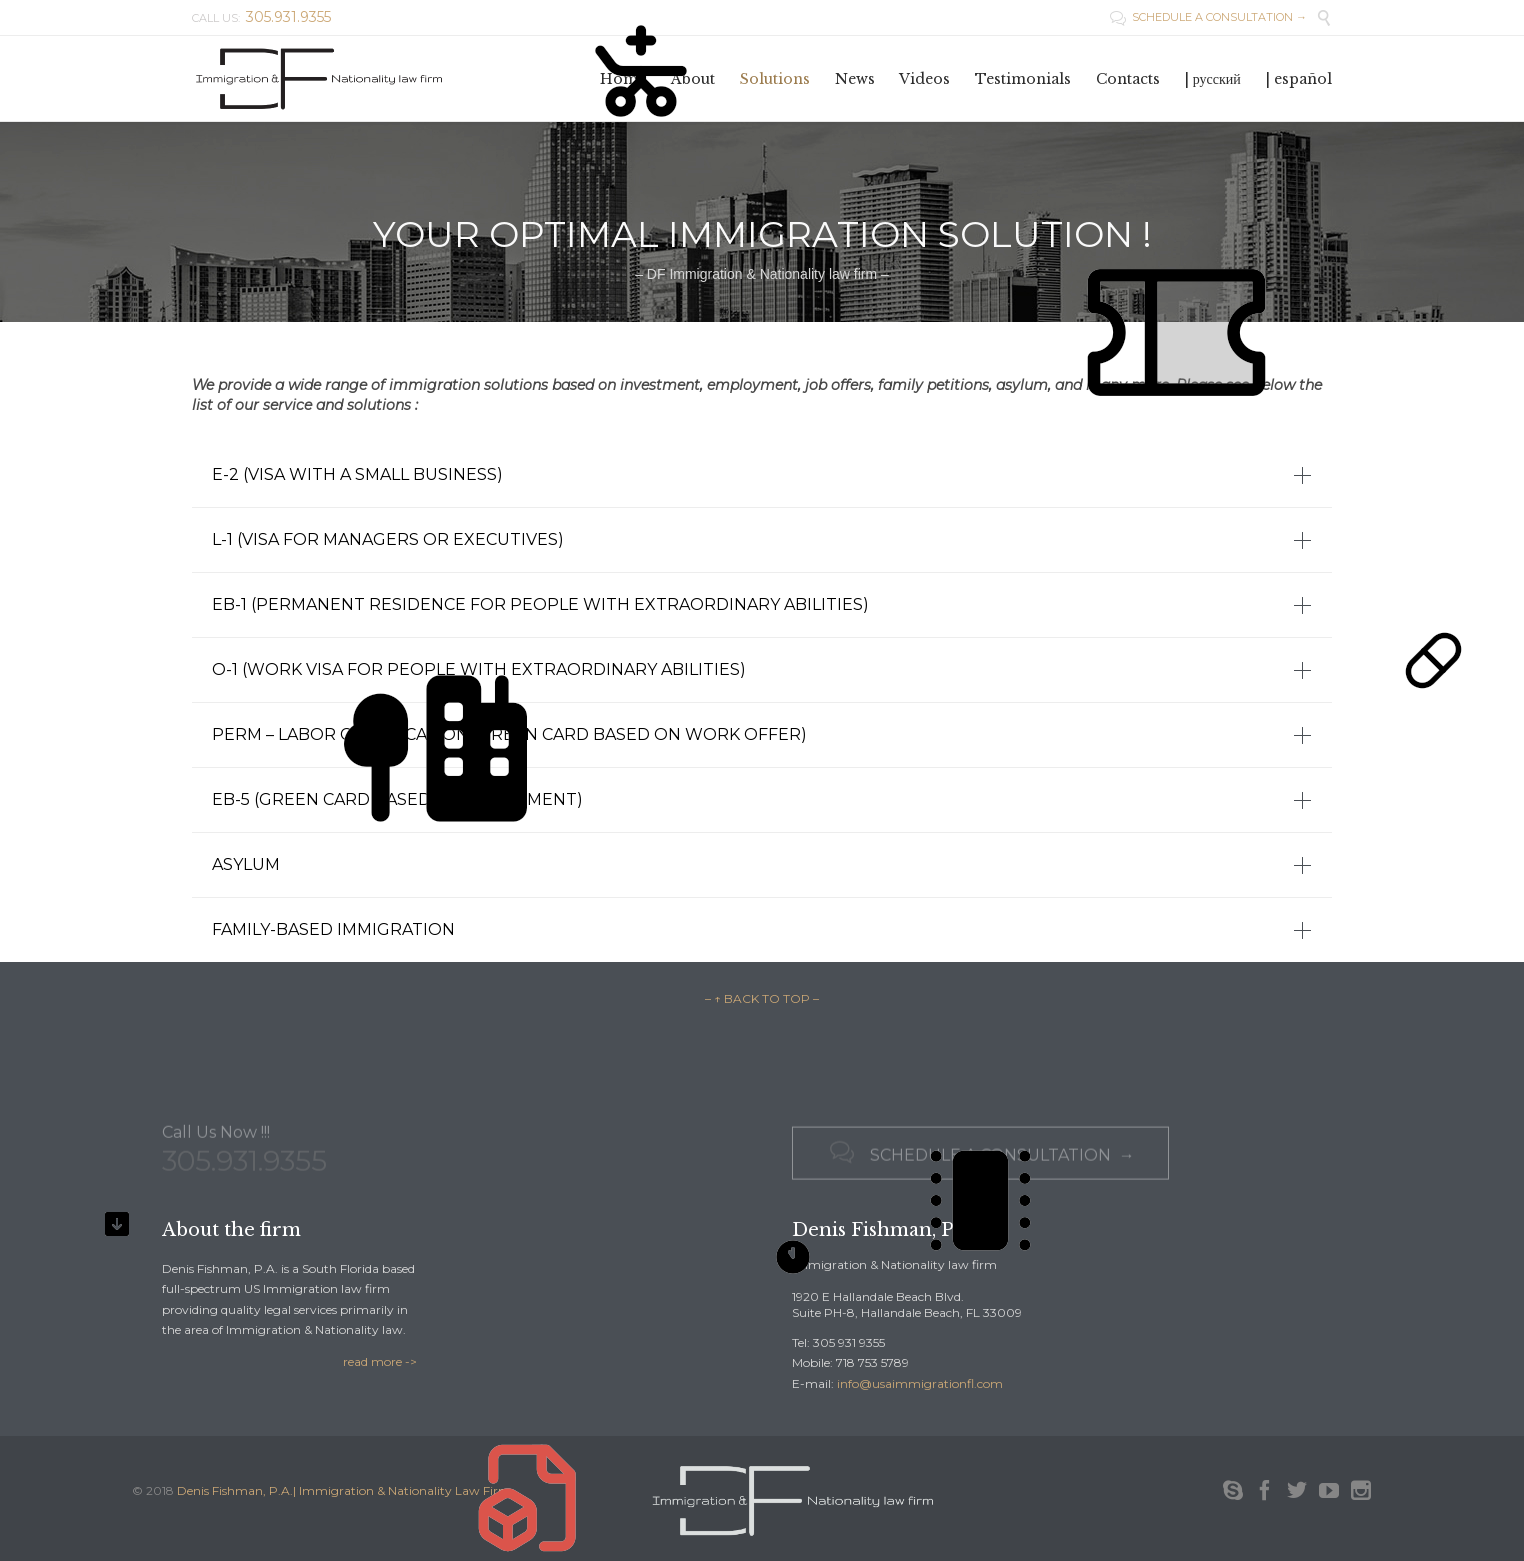  What do you see at coordinates (980, 1200) in the screenshot?
I see `view container or package contents` at bounding box center [980, 1200].